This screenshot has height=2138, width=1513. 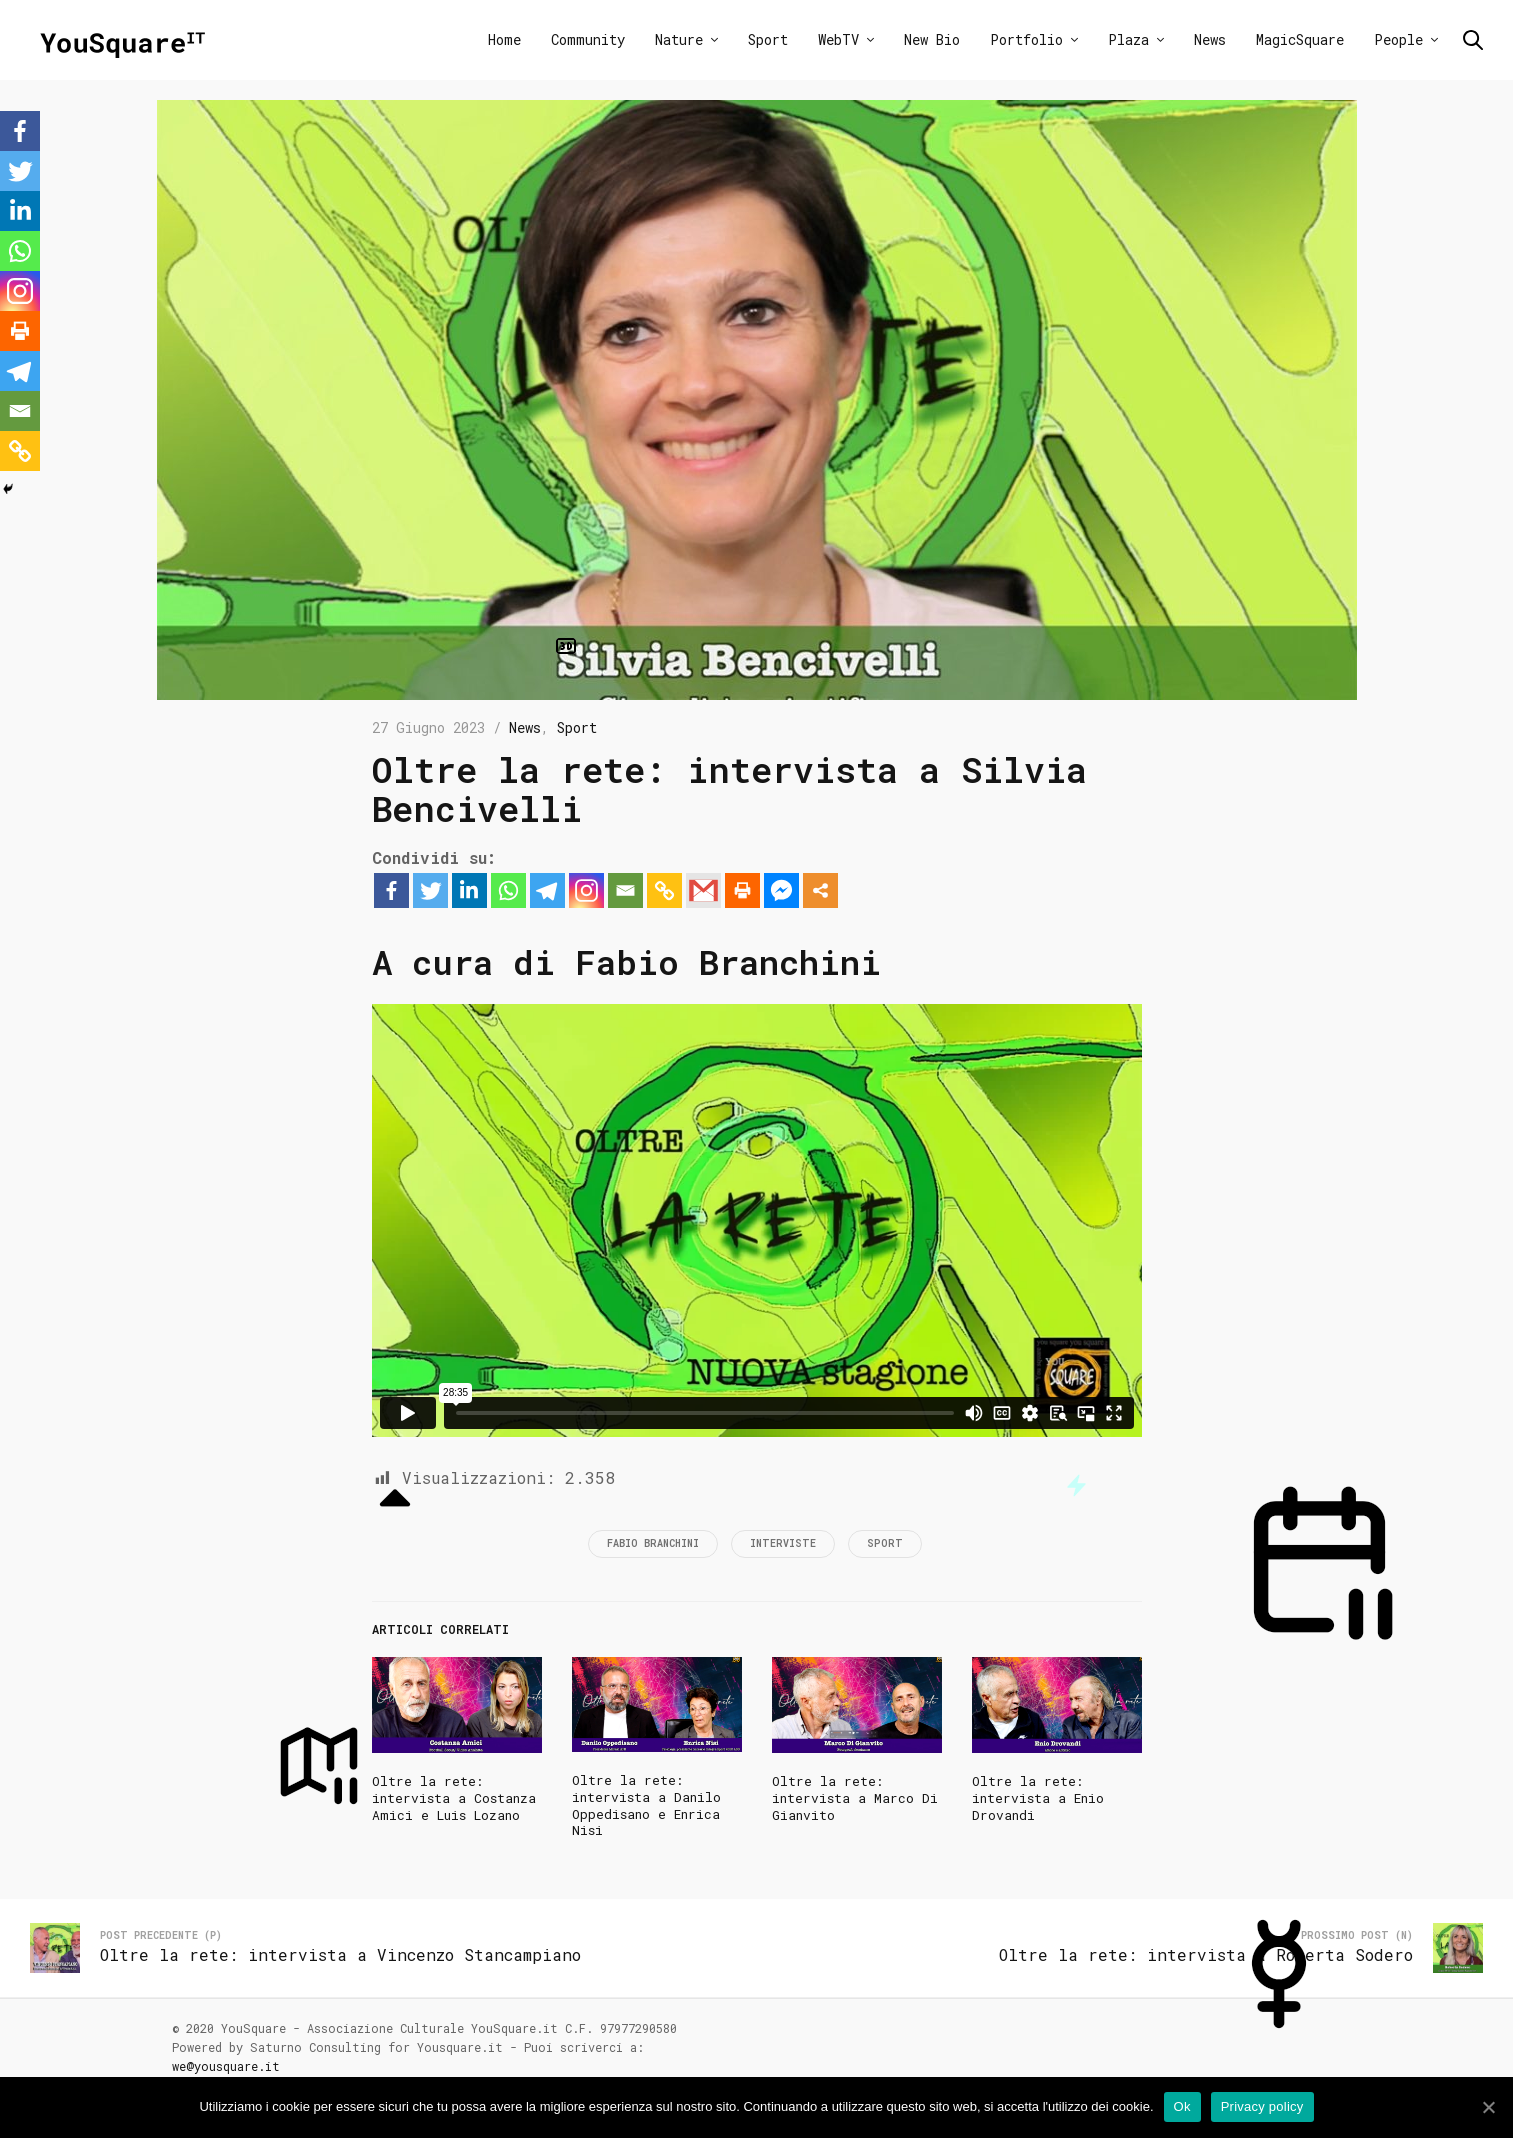 I want to click on pause map navigation or tracking, so click(x=319, y=1762).